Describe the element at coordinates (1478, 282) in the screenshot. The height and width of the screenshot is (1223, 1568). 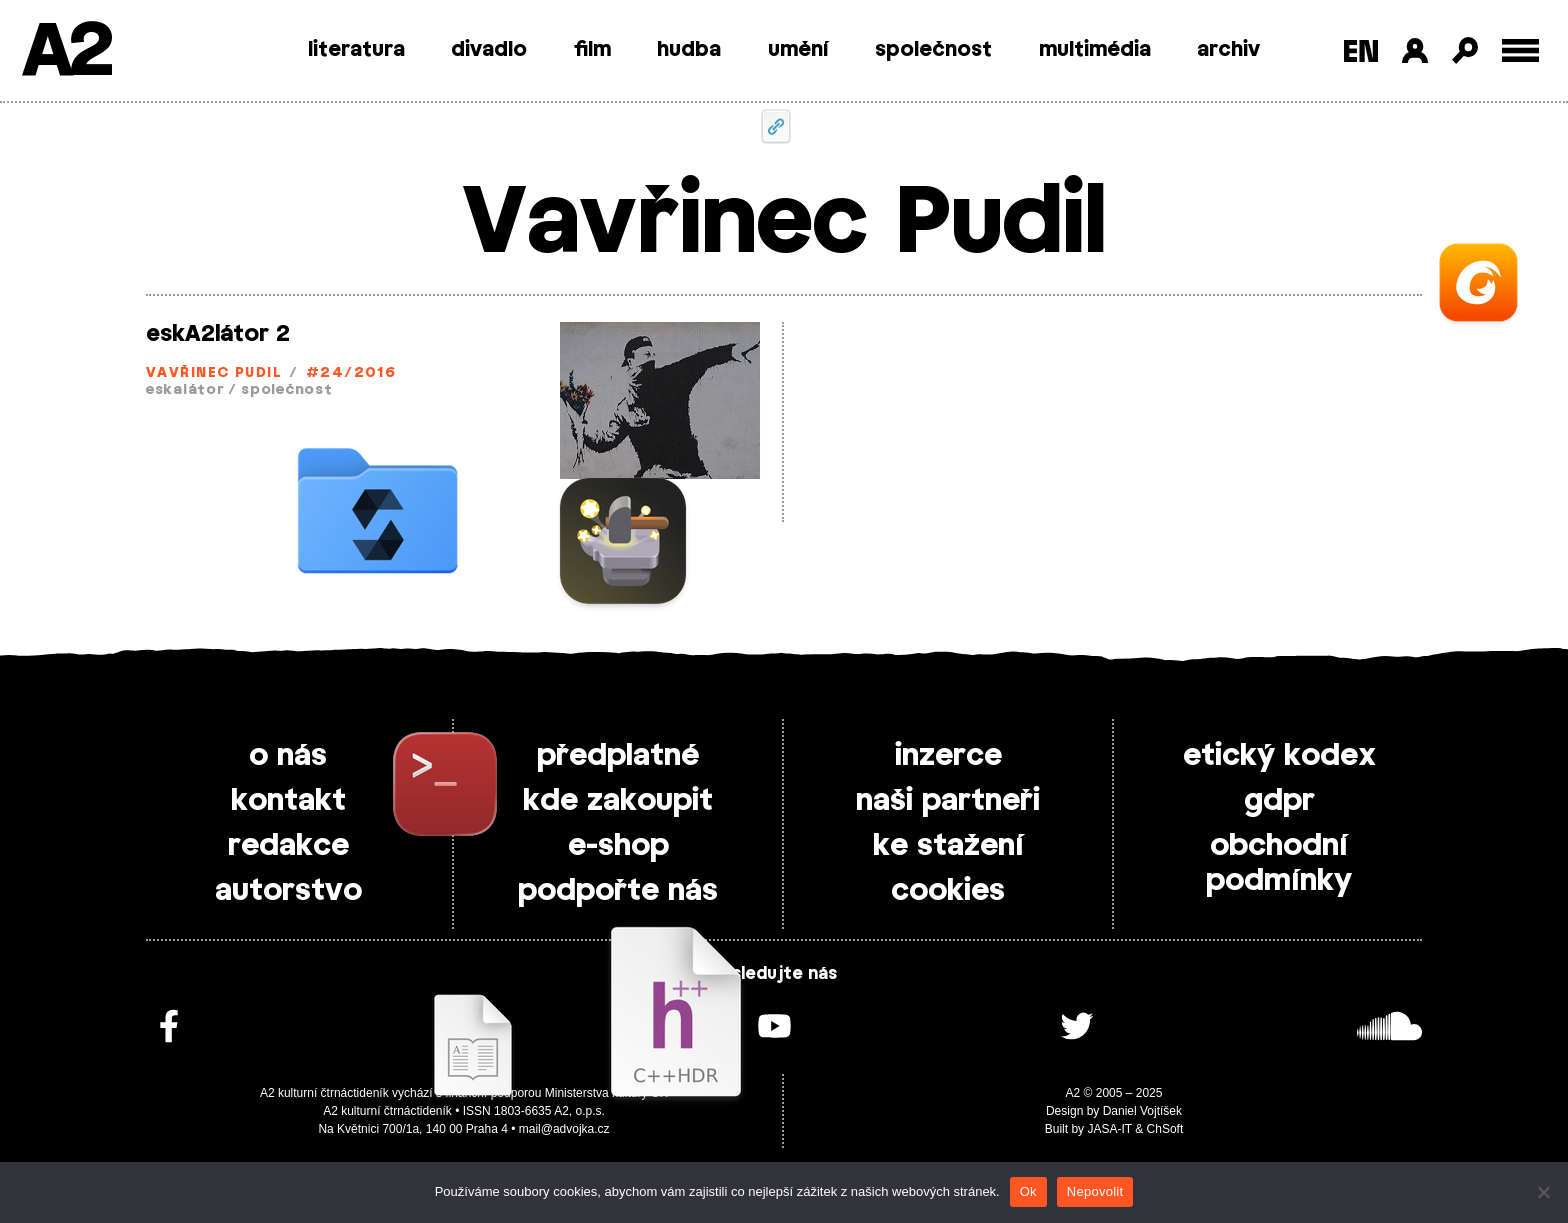
I see `open foxit reader app` at that location.